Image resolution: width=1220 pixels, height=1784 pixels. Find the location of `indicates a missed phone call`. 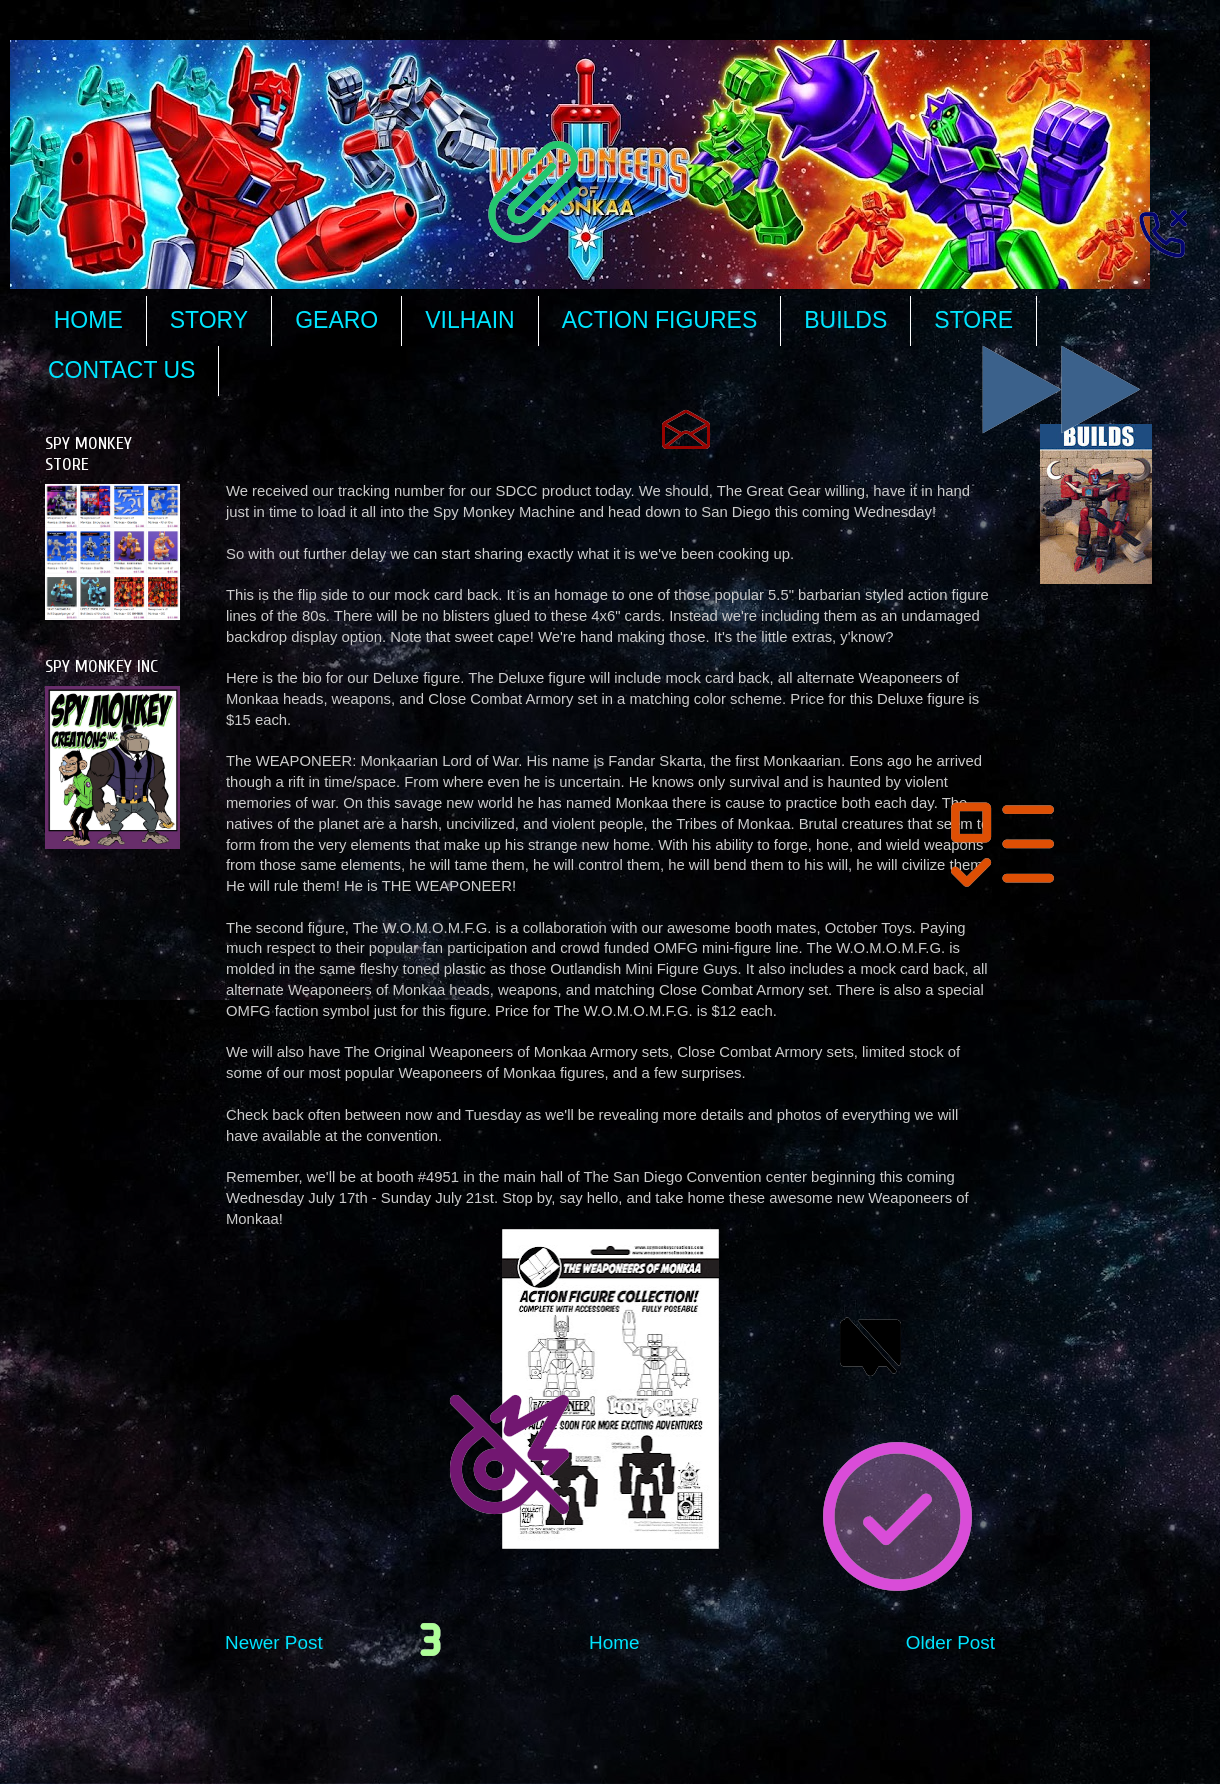

indicates a missed phone call is located at coordinates (1162, 235).